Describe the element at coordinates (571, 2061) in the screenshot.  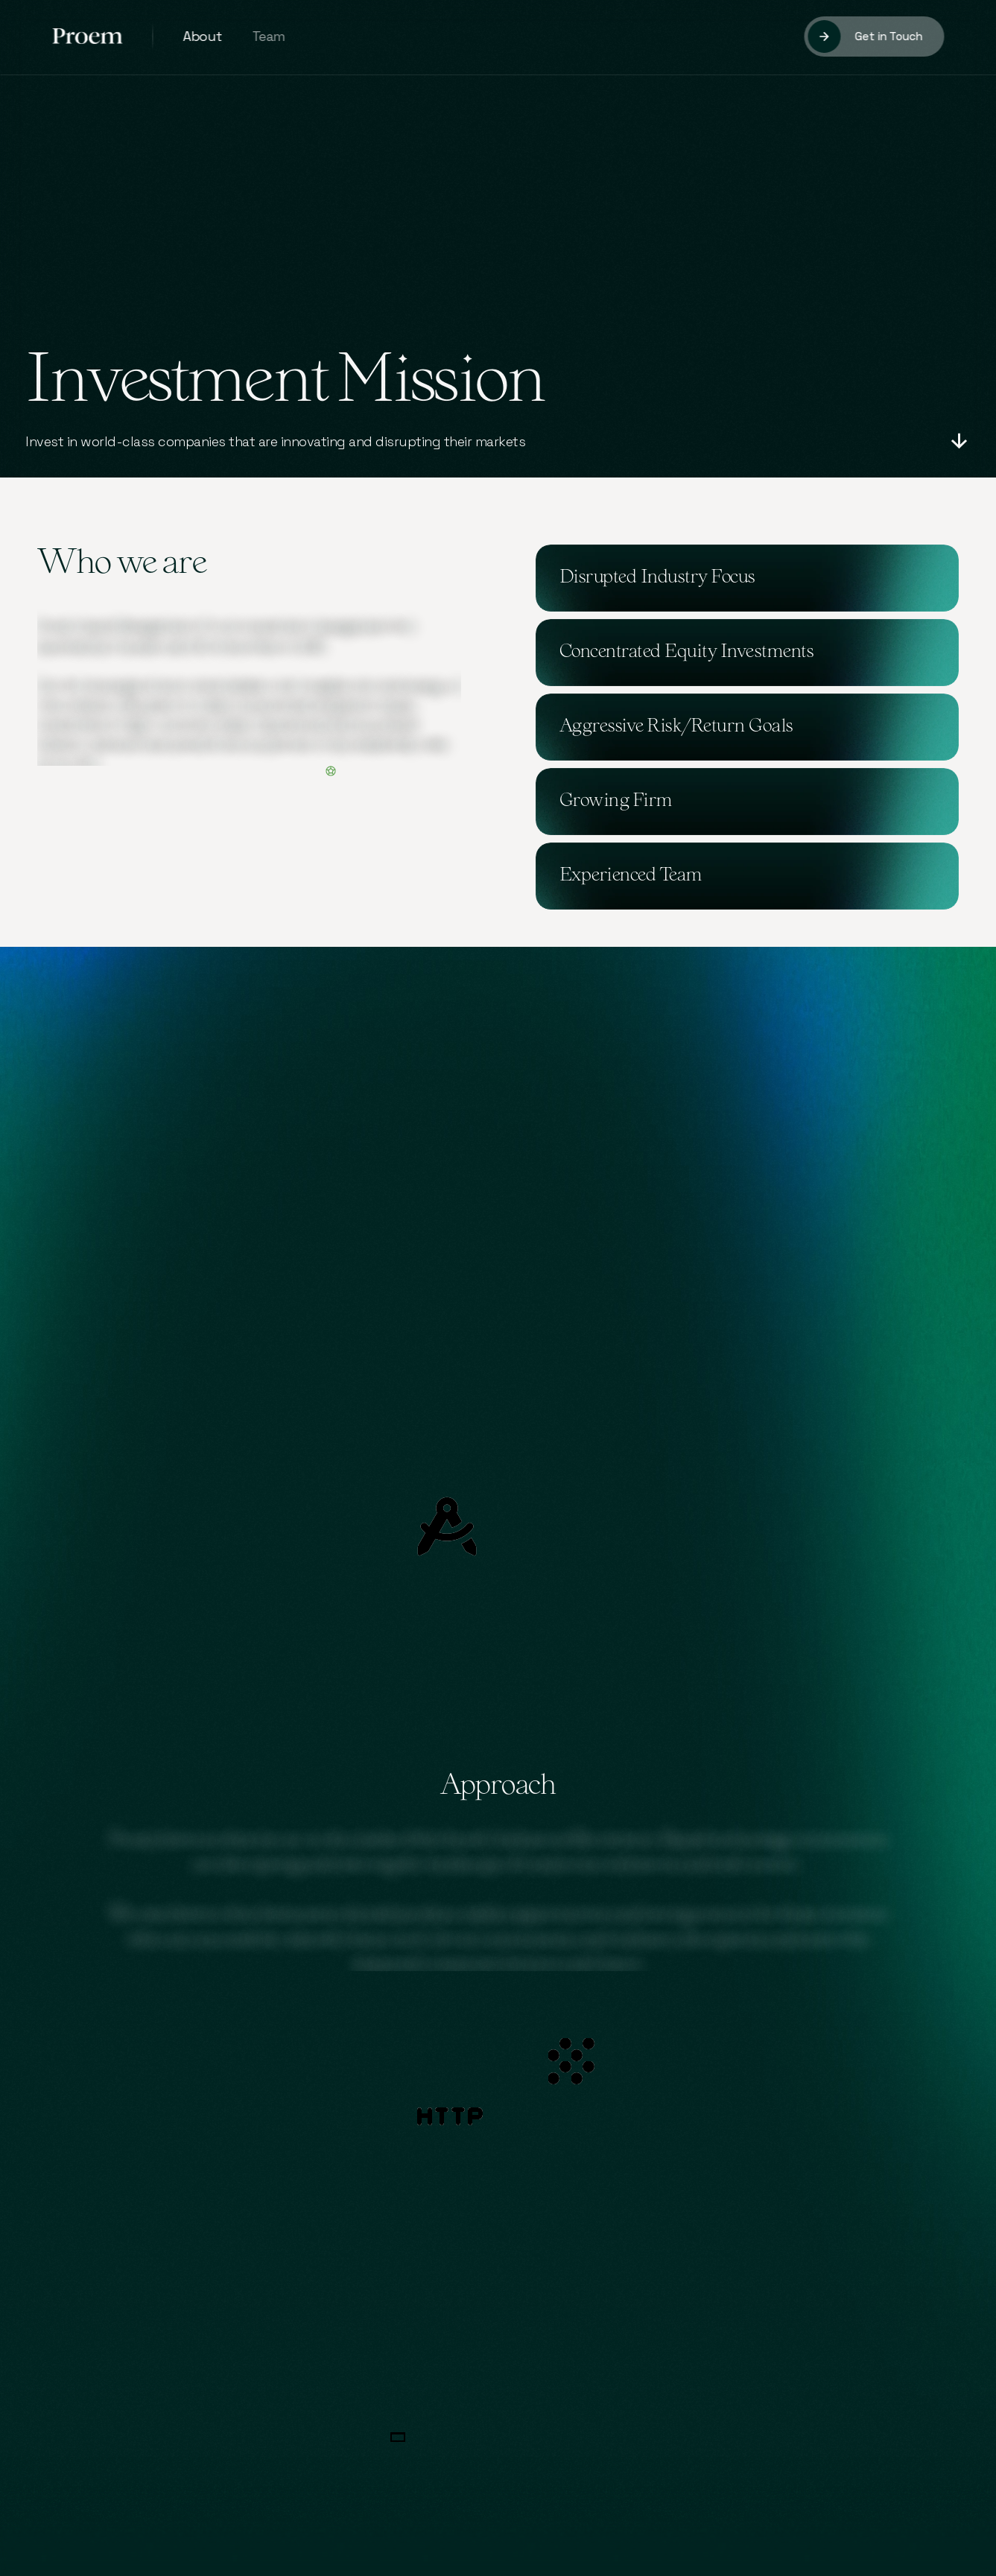
I see `apply a film grain or noise effect` at that location.